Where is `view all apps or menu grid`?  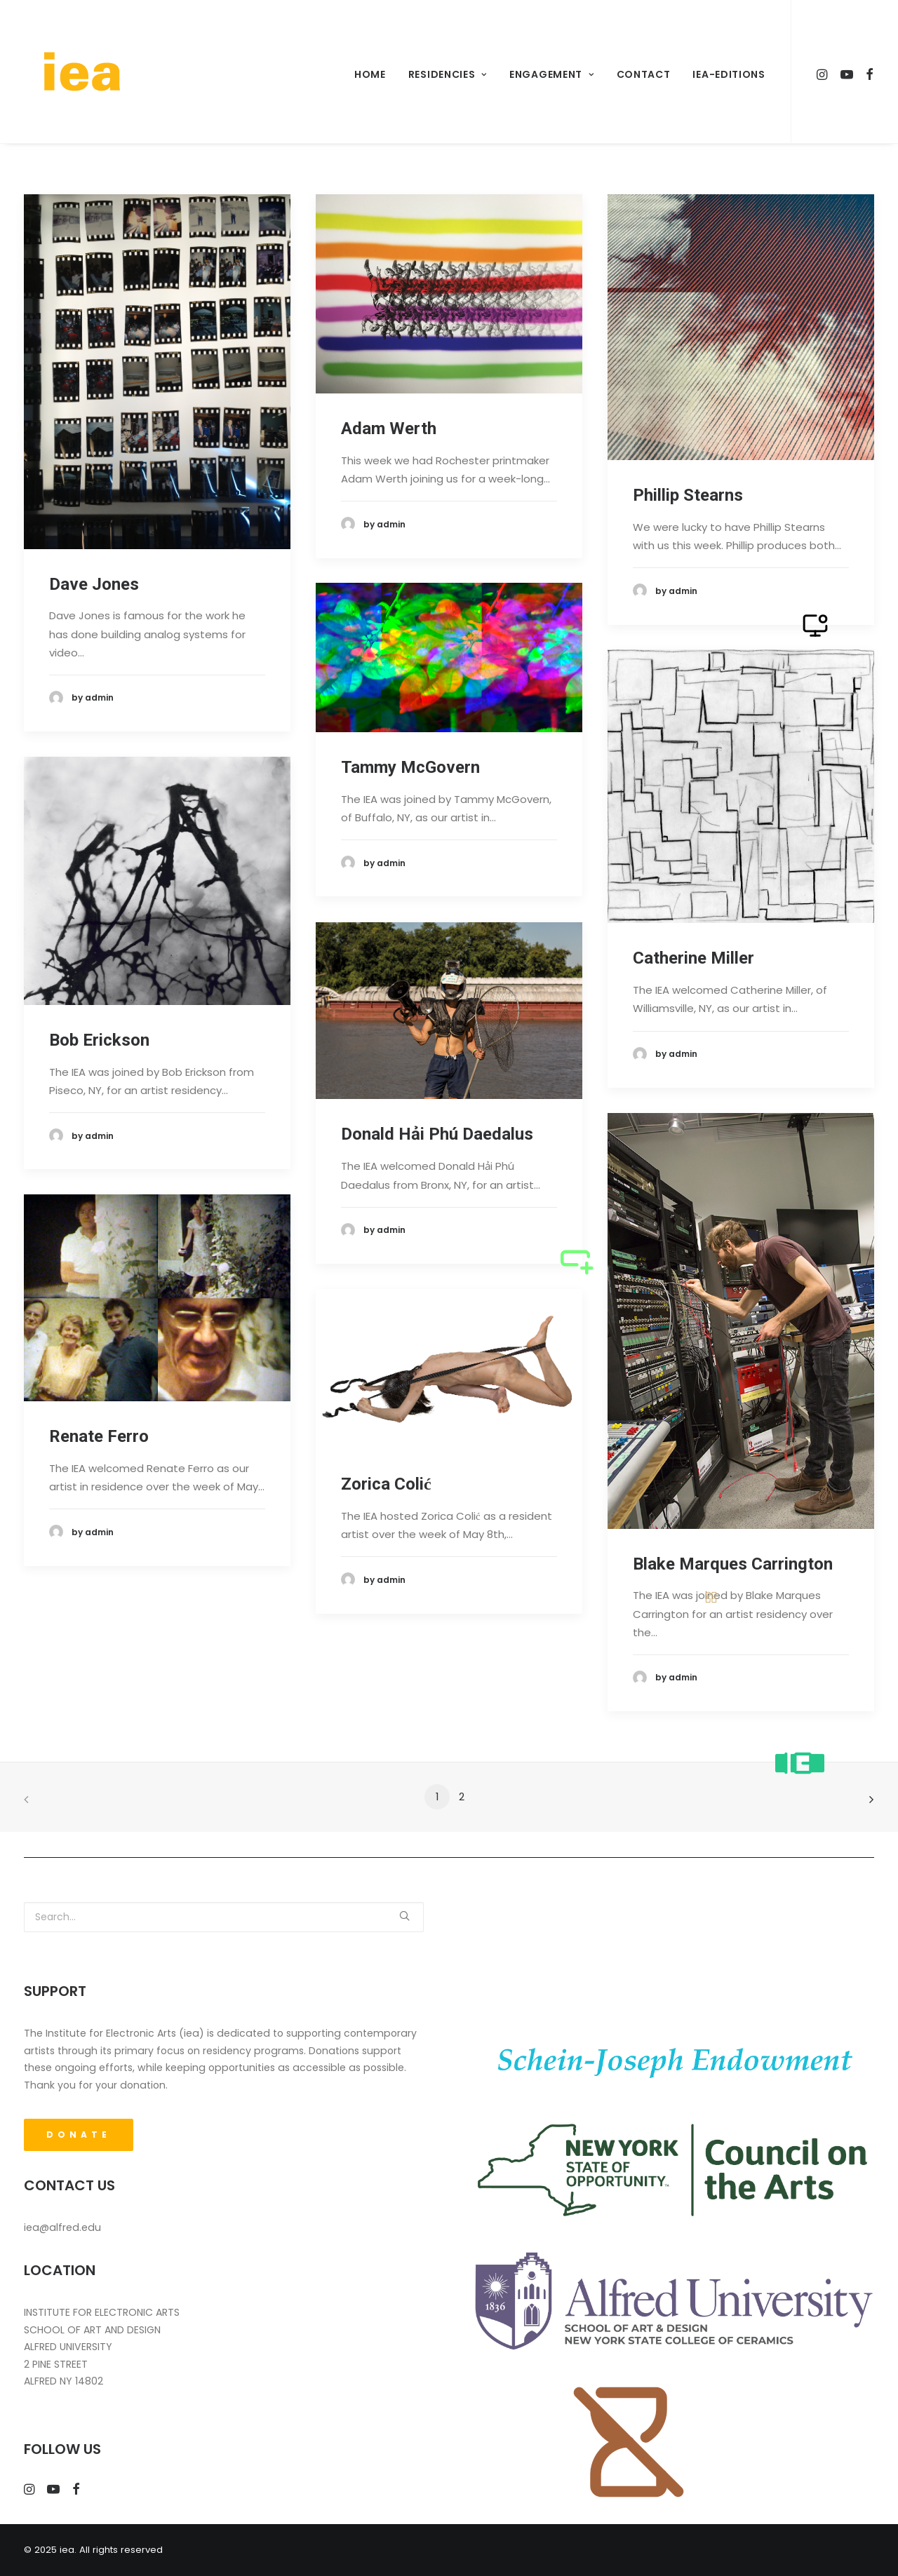 view all apps or menu grid is located at coordinates (711, 1597).